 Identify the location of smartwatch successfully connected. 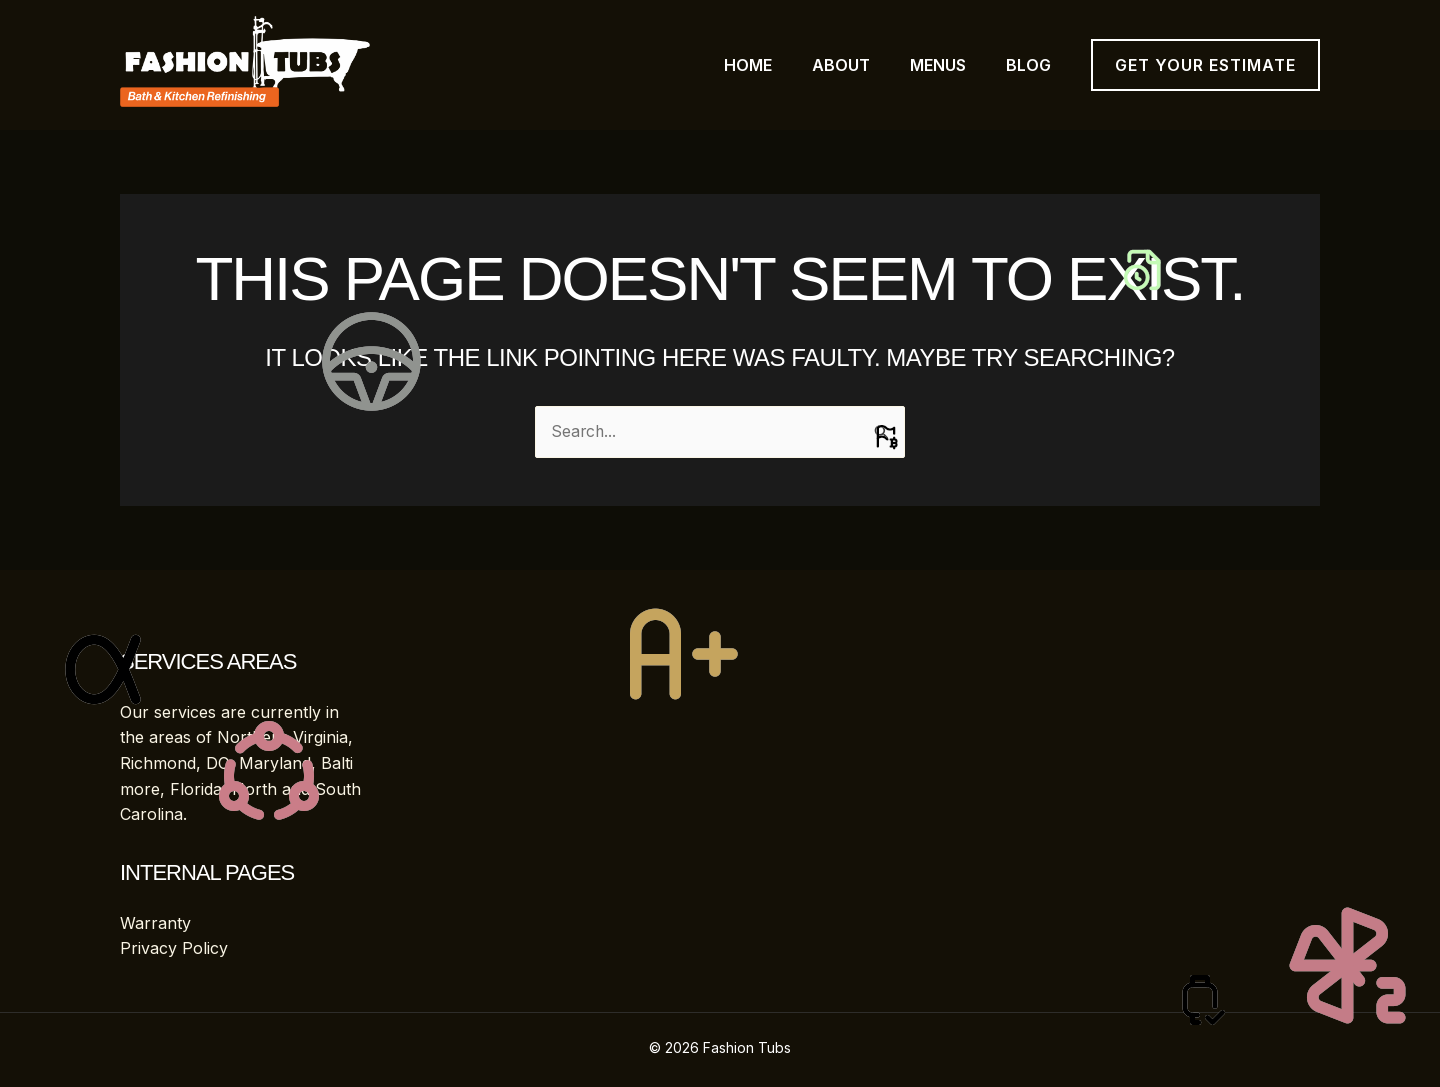
(1200, 1000).